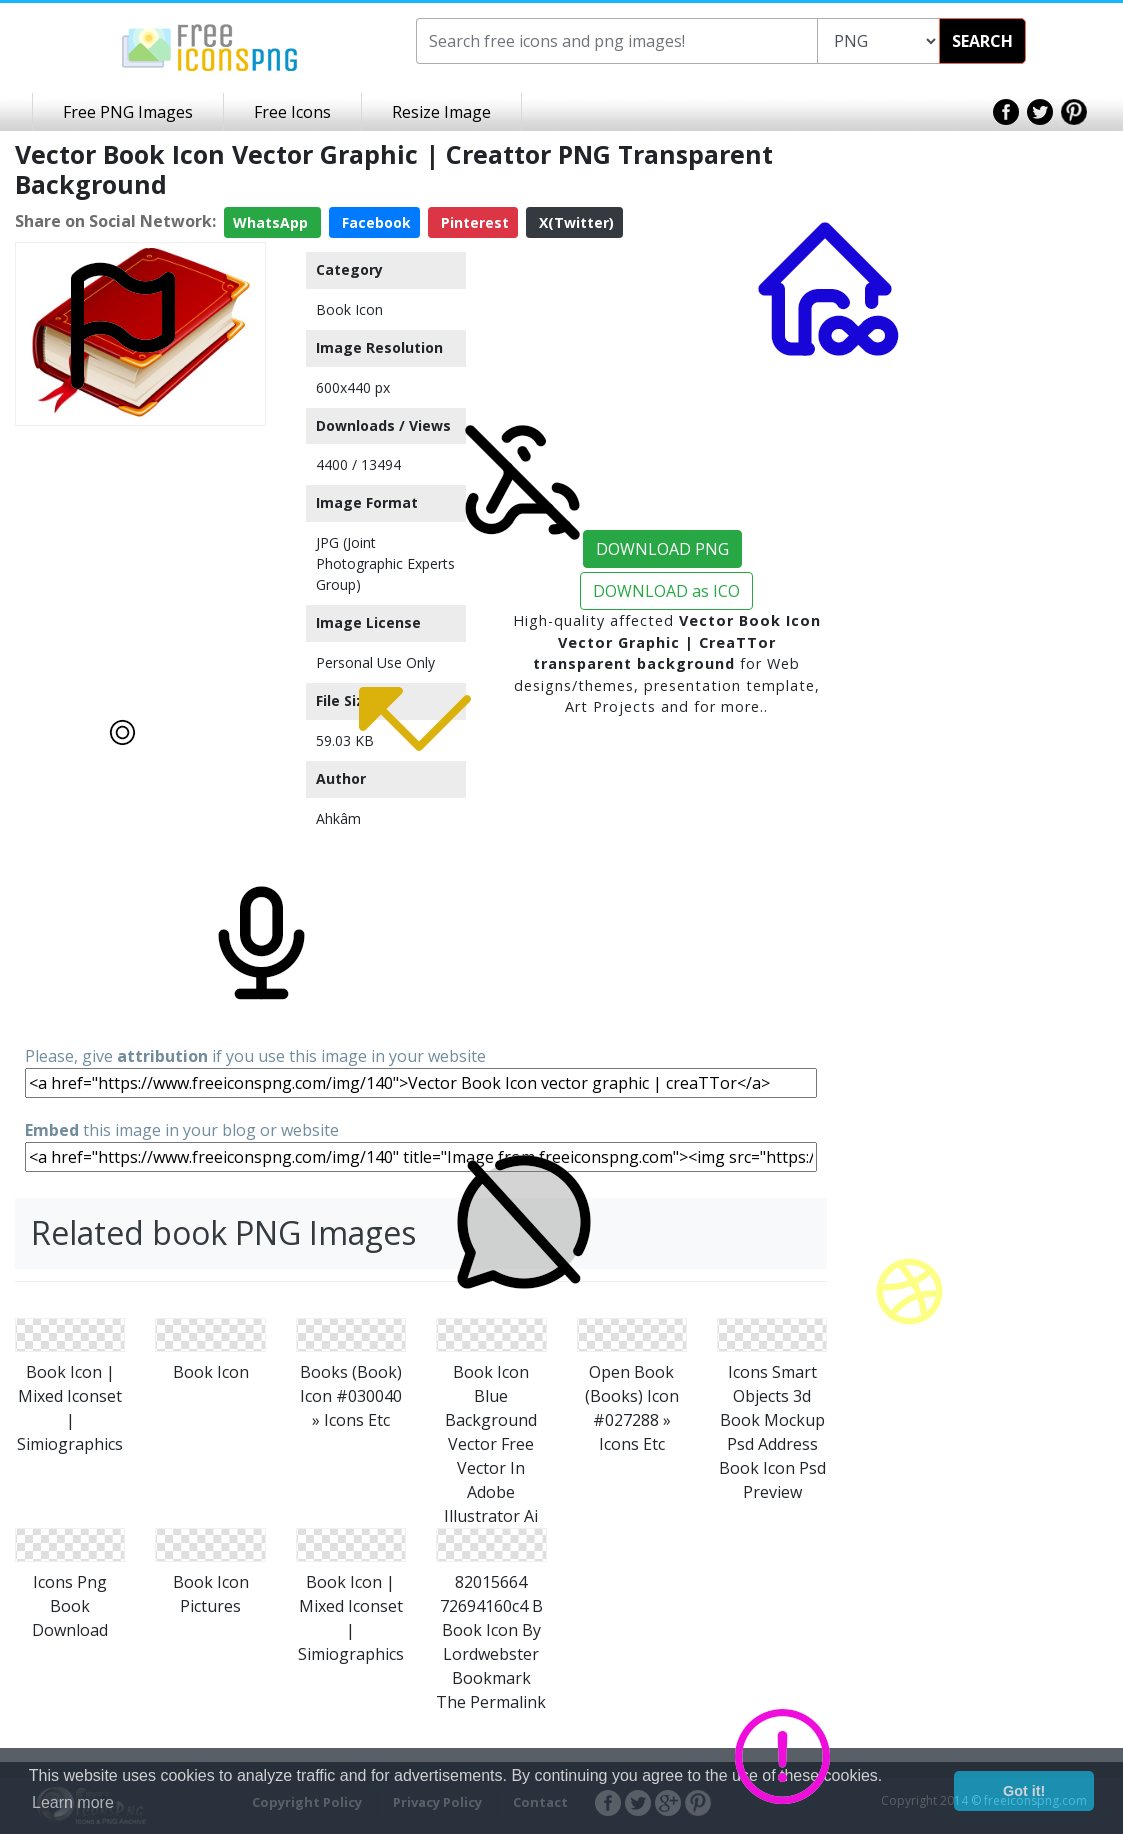  What do you see at coordinates (909, 1291) in the screenshot?
I see `visit dribbble profile or portfolio` at bounding box center [909, 1291].